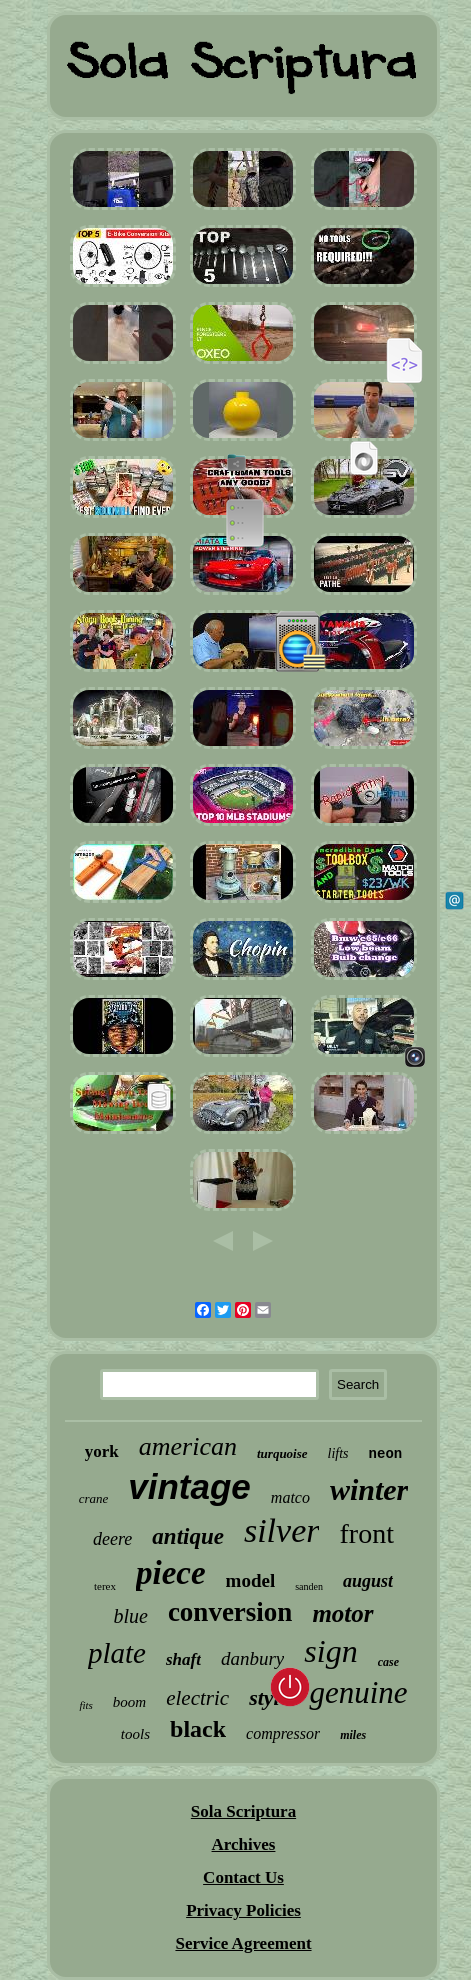 The height and width of the screenshot is (1980, 471). Describe the element at coordinates (404, 360) in the screenshot. I see `indicates a PHP script or code file` at that location.